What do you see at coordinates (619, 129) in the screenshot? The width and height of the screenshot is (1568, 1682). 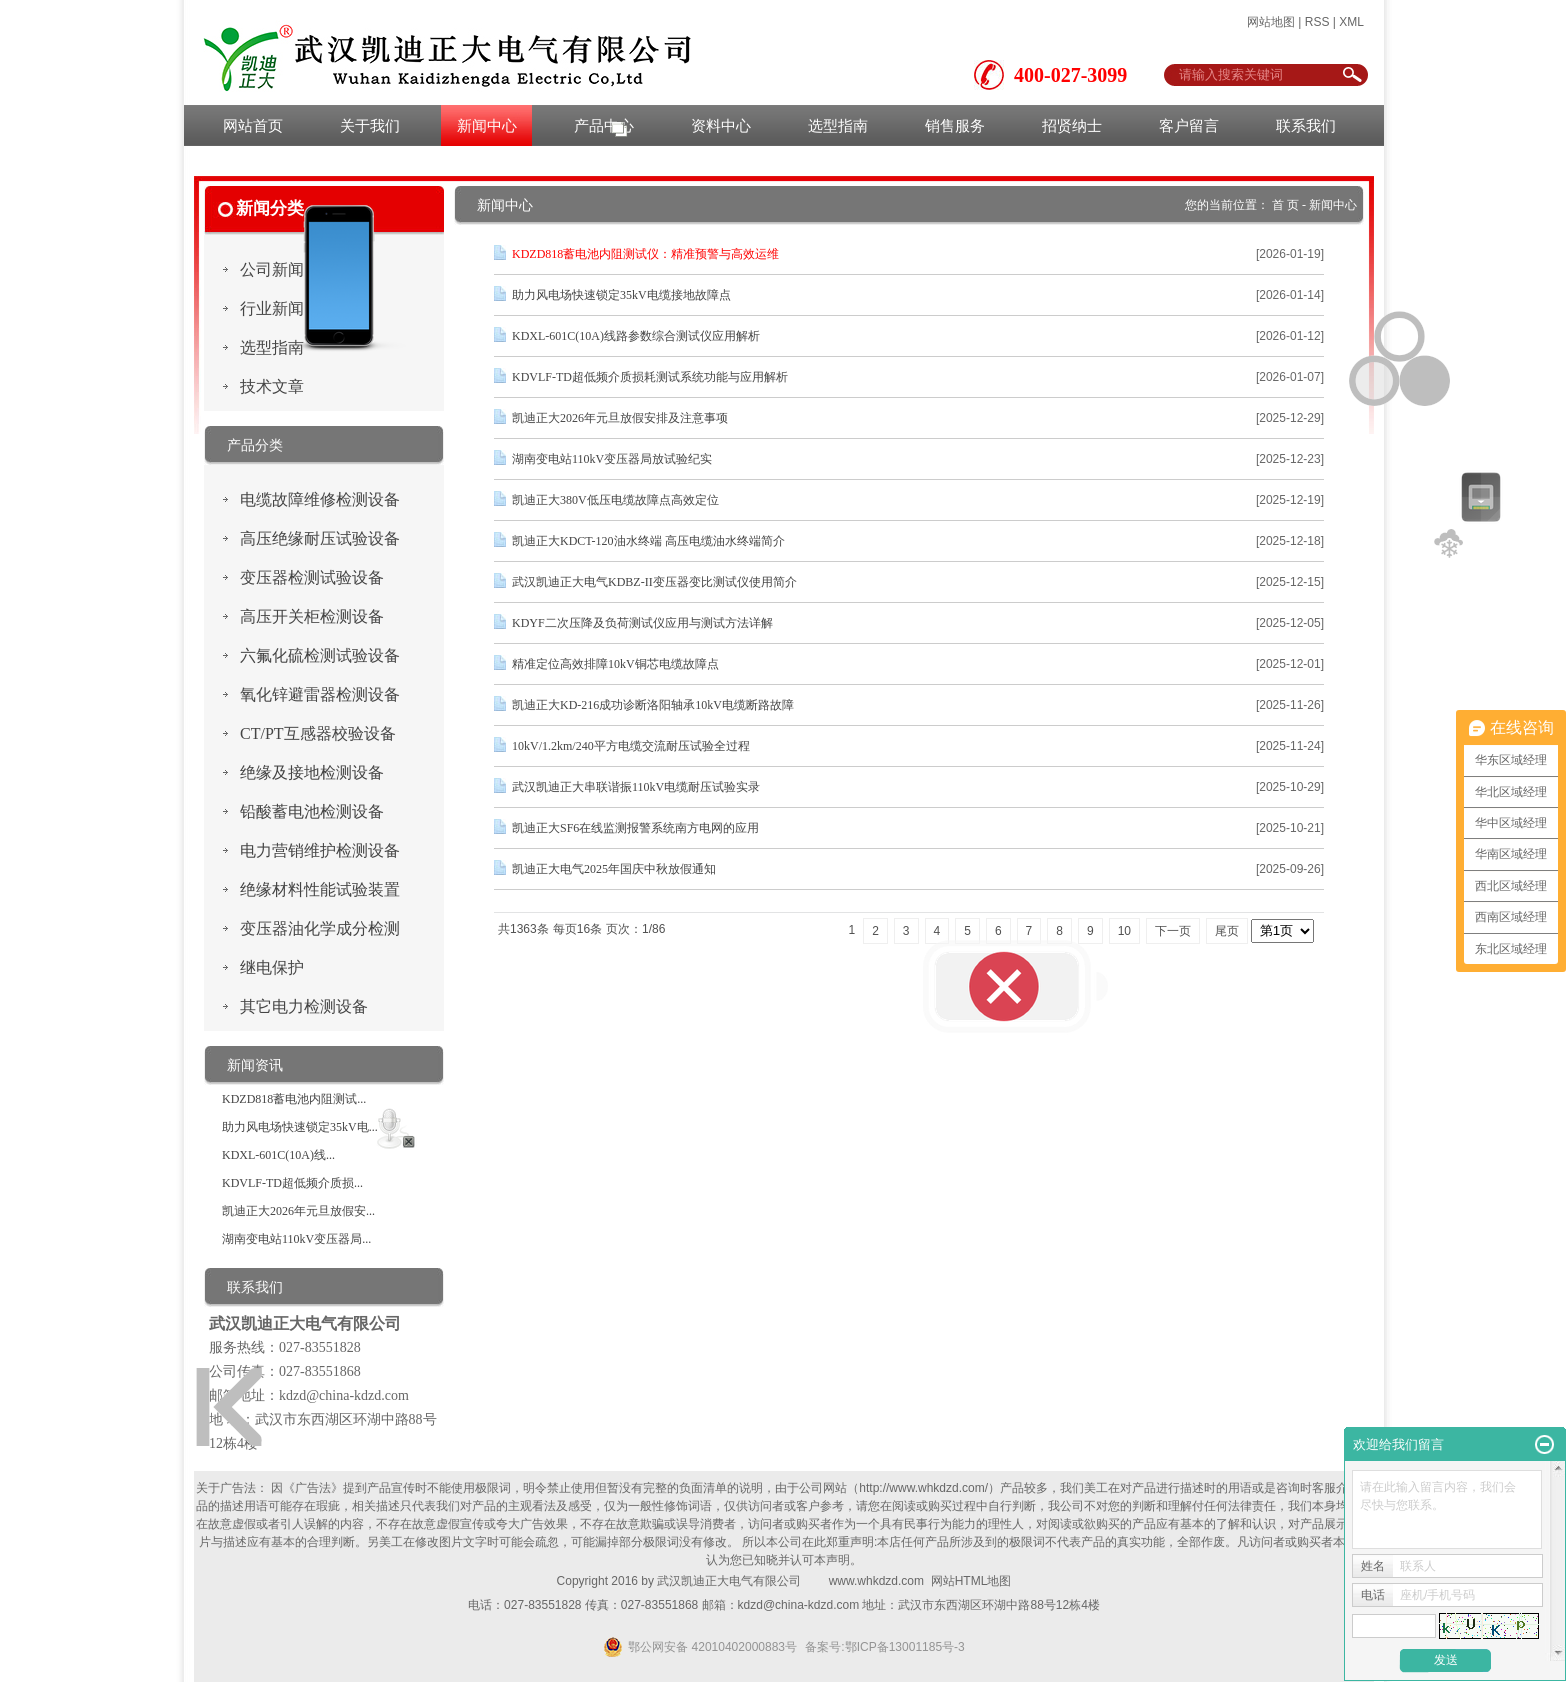 I see `access window management settings` at bounding box center [619, 129].